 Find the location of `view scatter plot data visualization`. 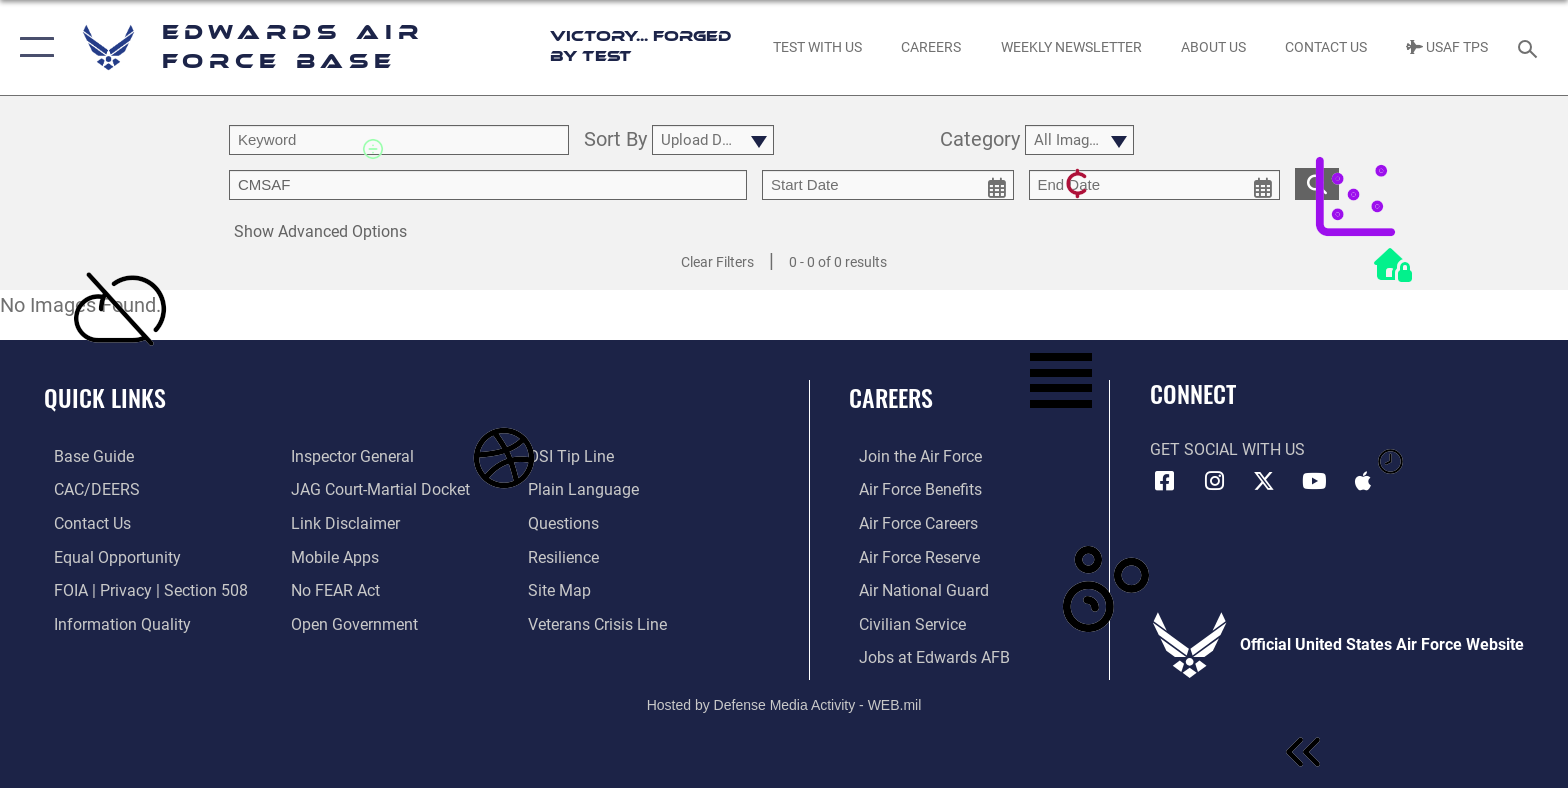

view scatter plot data visualization is located at coordinates (1355, 196).